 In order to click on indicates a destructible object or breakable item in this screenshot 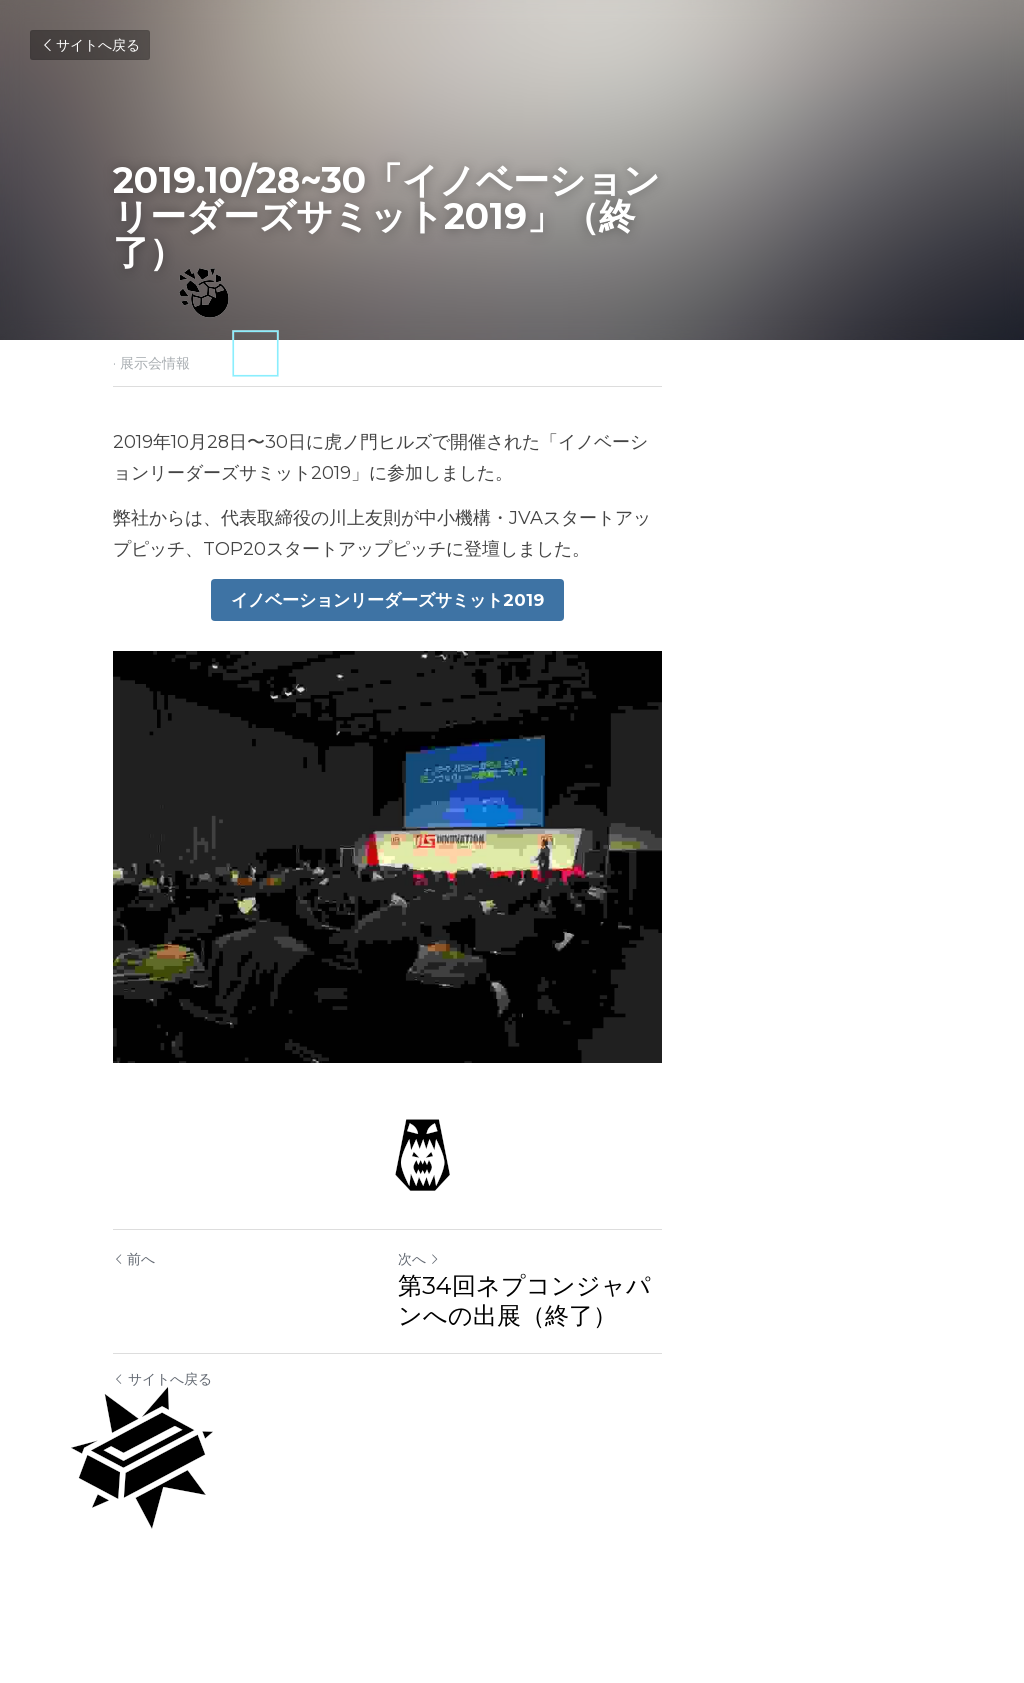, I will do `click(204, 293)`.